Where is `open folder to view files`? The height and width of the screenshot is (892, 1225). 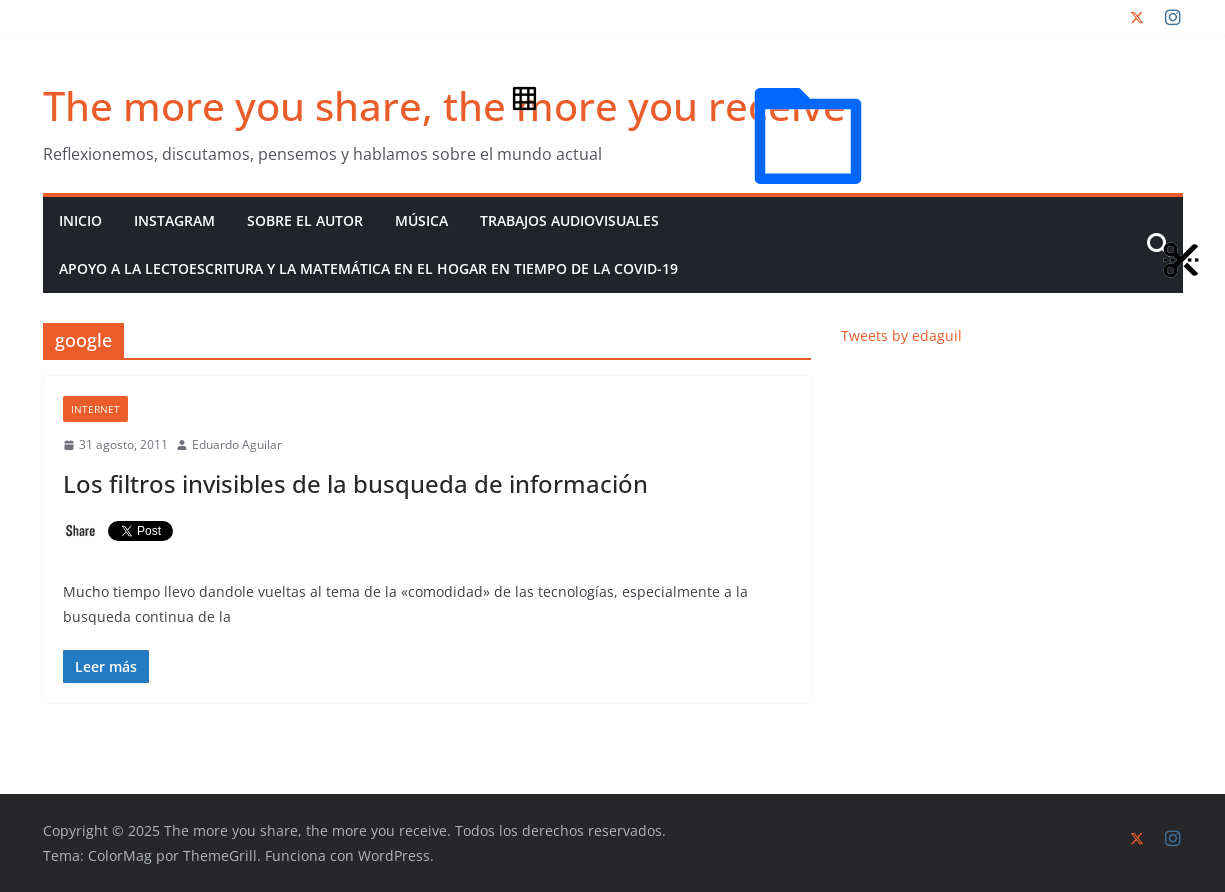 open folder to view files is located at coordinates (808, 136).